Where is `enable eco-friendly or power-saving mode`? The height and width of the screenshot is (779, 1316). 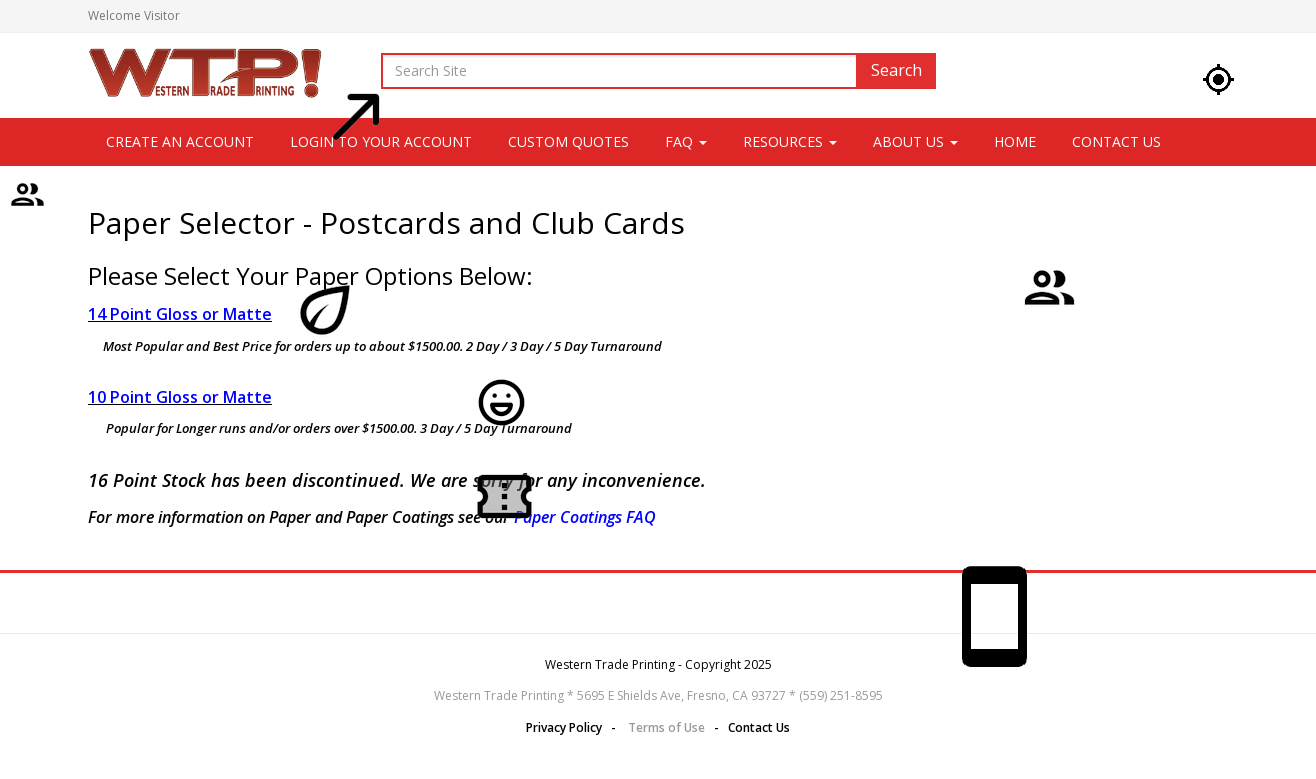
enable eco-friendly or power-saving mode is located at coordinates (325, 310).